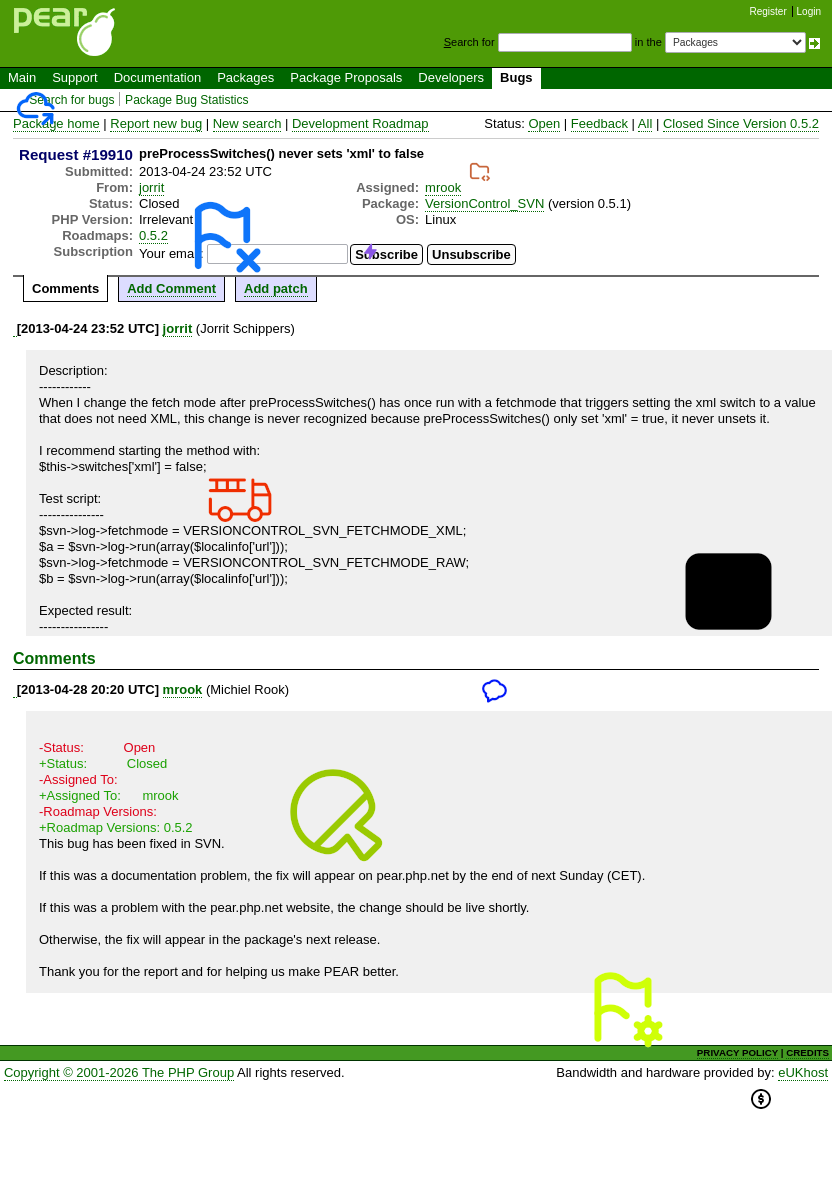  Describe the element at coordinates (334, 813) in the screenshot. I see `access table tennis or ping pong game` at that location.